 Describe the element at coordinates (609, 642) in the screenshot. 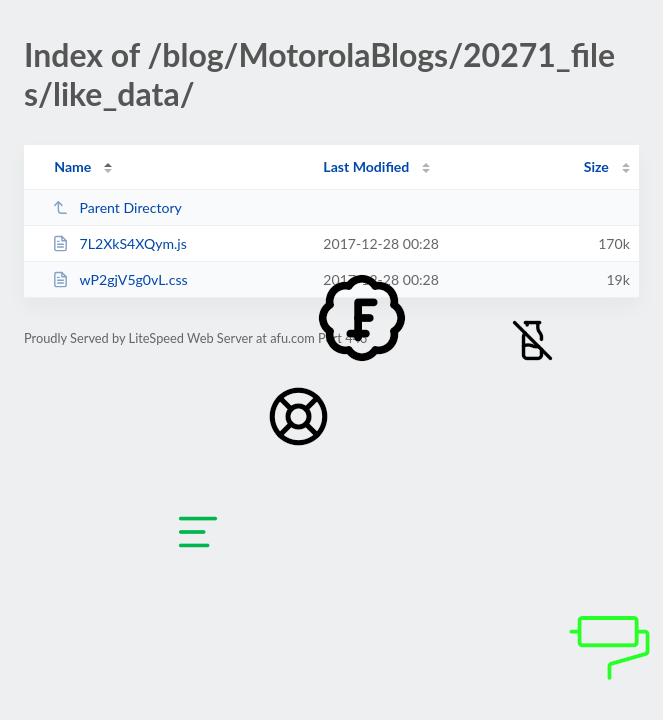

I see `access paint or formatting tools` at that location.